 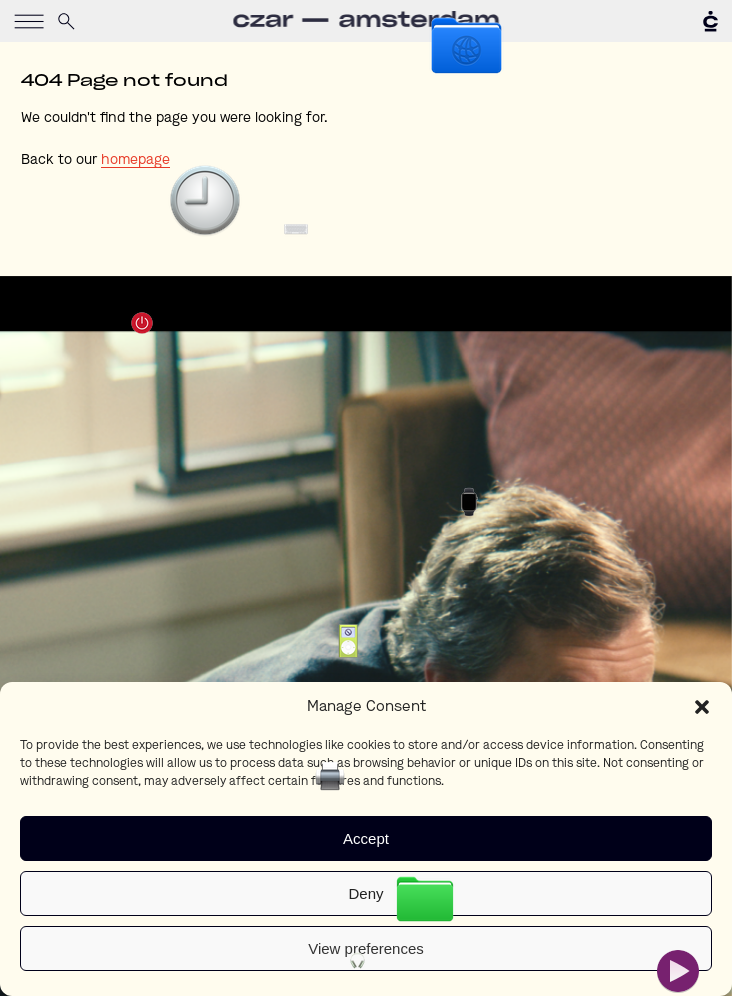 What do you see at coordinates (142, 323) in the screenshot?
I see `shut down or power off the system` at bounding box center [142, 323].